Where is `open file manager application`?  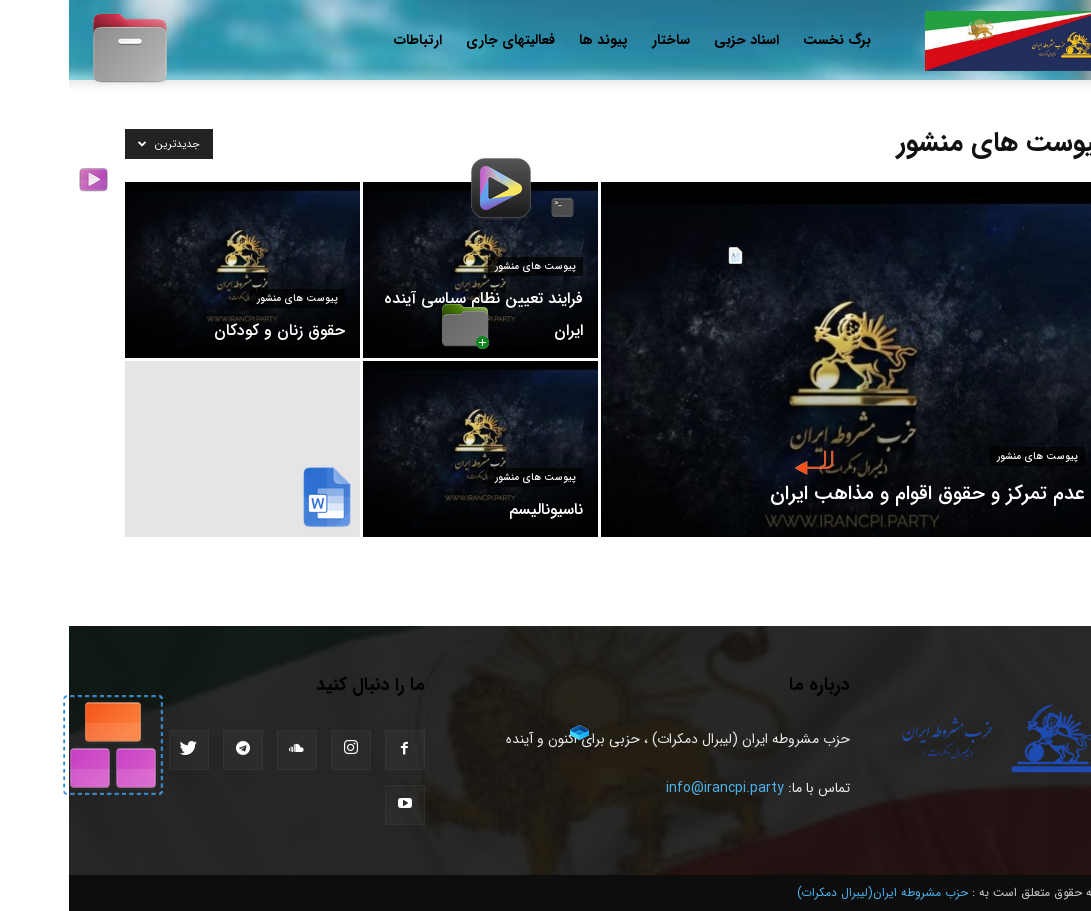 open file manager application is located at coordinates (130, 48).